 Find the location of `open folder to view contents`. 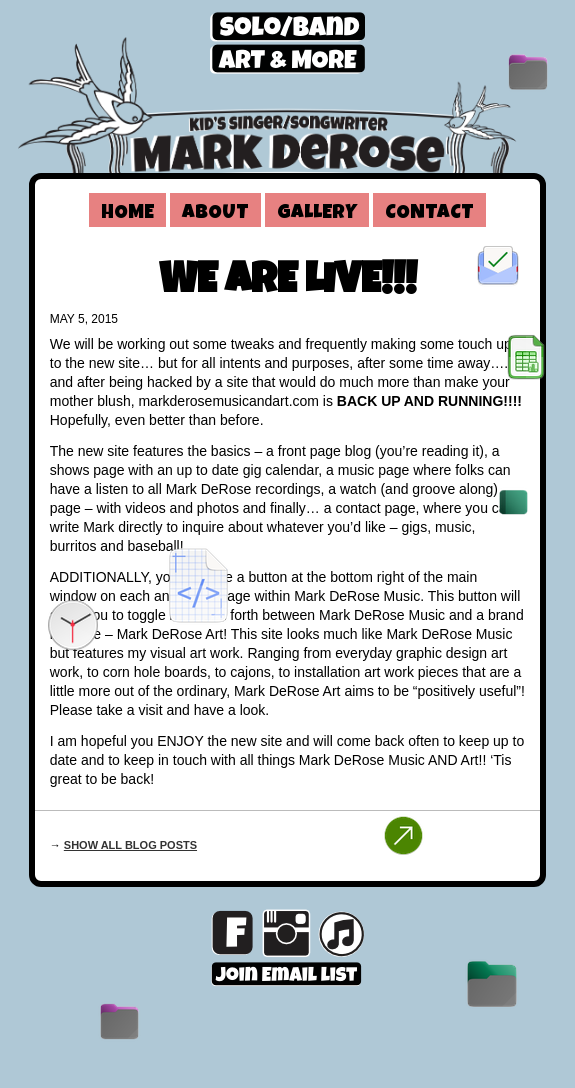

open folder to view contents is located at coordinates (119, 1021).